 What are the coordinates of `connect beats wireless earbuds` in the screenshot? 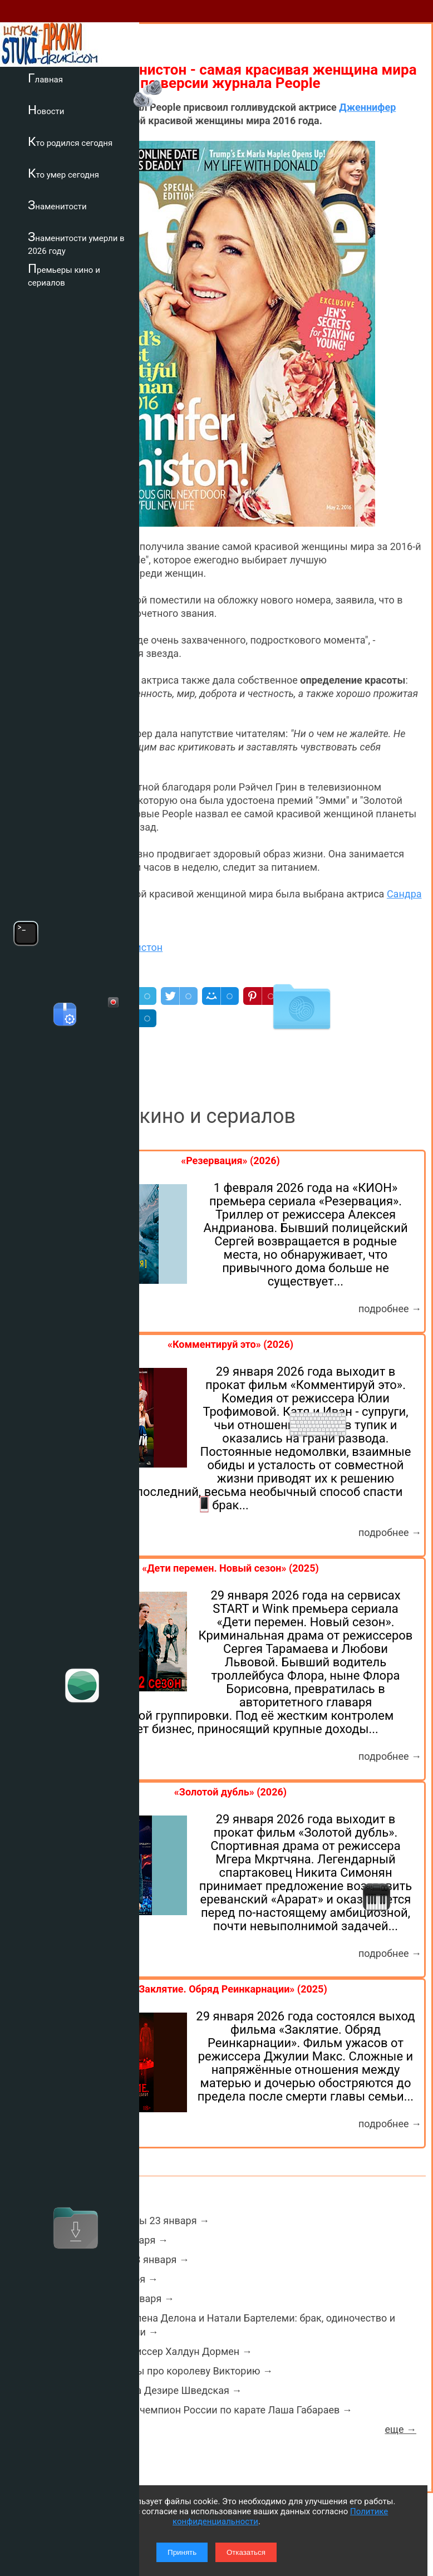 It's located at (147, 94).